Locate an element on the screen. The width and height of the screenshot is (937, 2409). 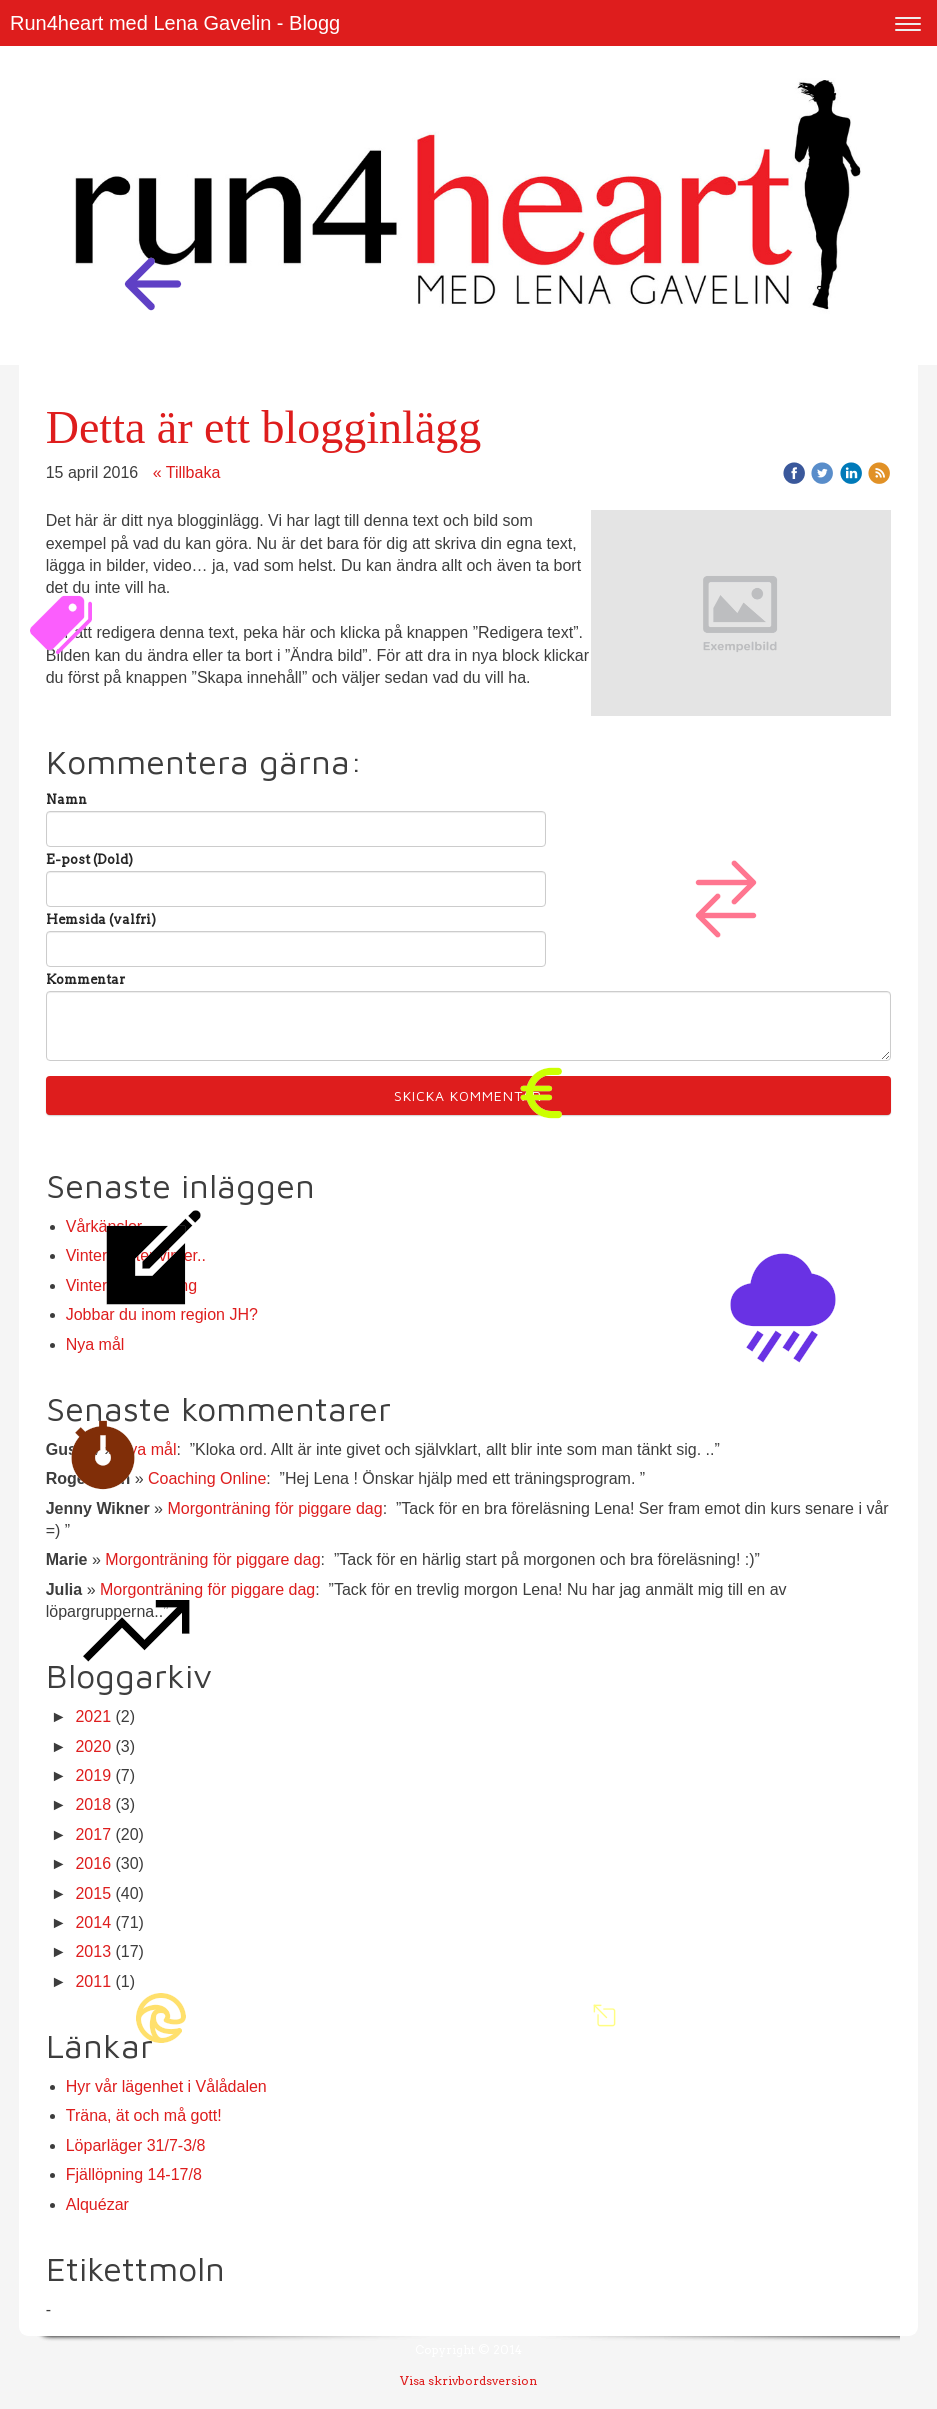
open microsoft edge browser is located at coordinates (161, 2018).